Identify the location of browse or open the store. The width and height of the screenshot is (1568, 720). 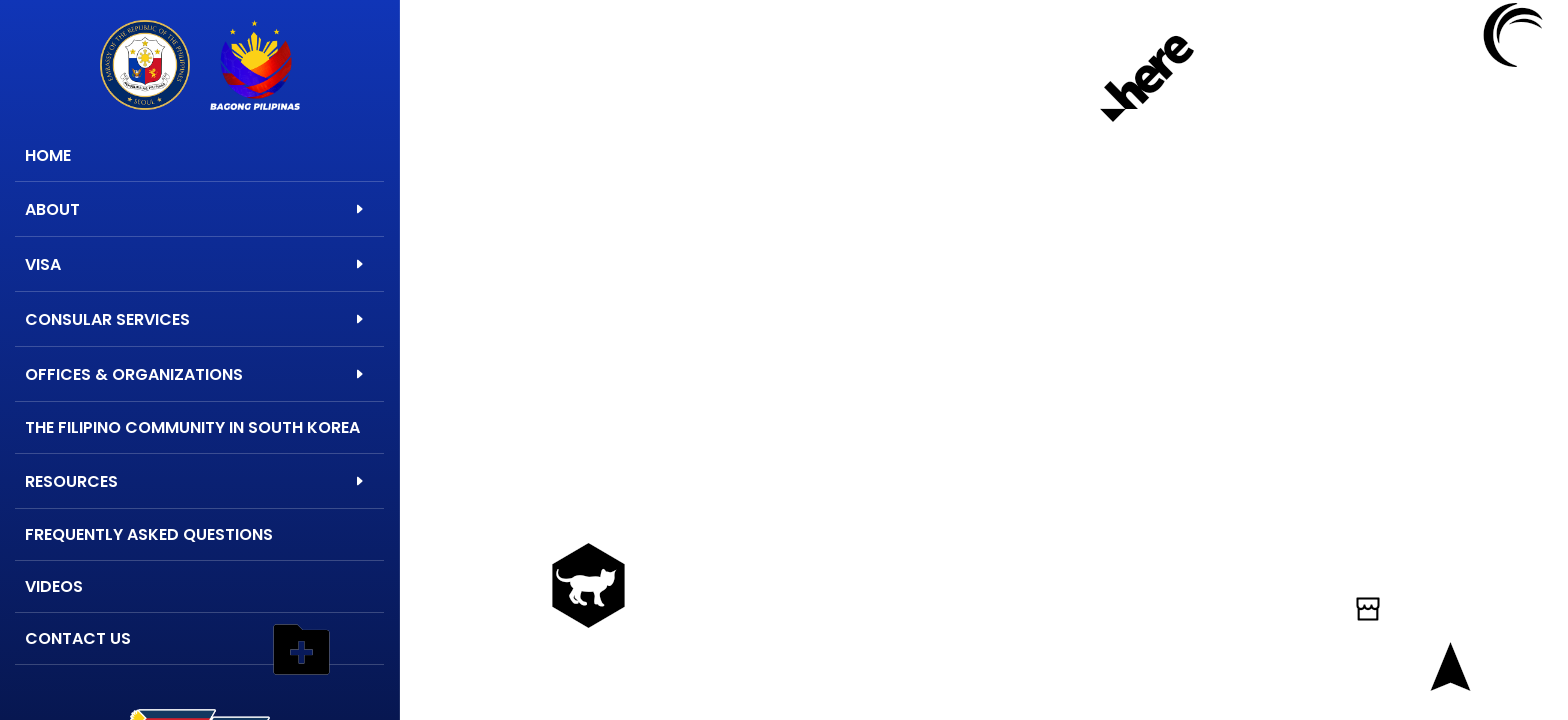
(1368, 609).